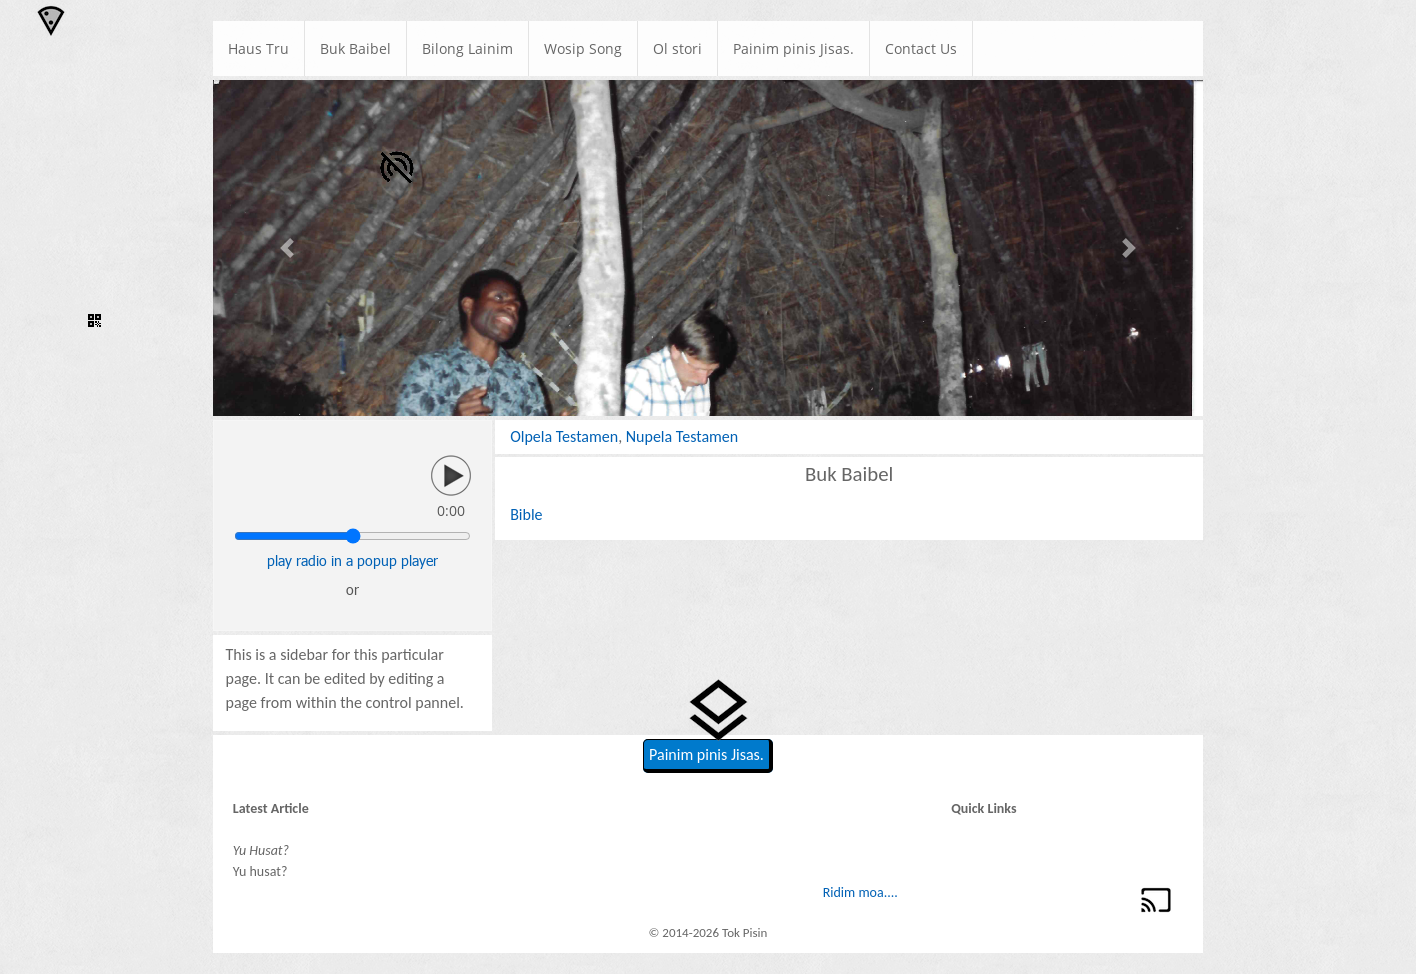 This screenshot has height=974, width=1416. Describe the element at coordinates (94, 320) in the screenshot. I see `scan or generate a QR code` at that location.